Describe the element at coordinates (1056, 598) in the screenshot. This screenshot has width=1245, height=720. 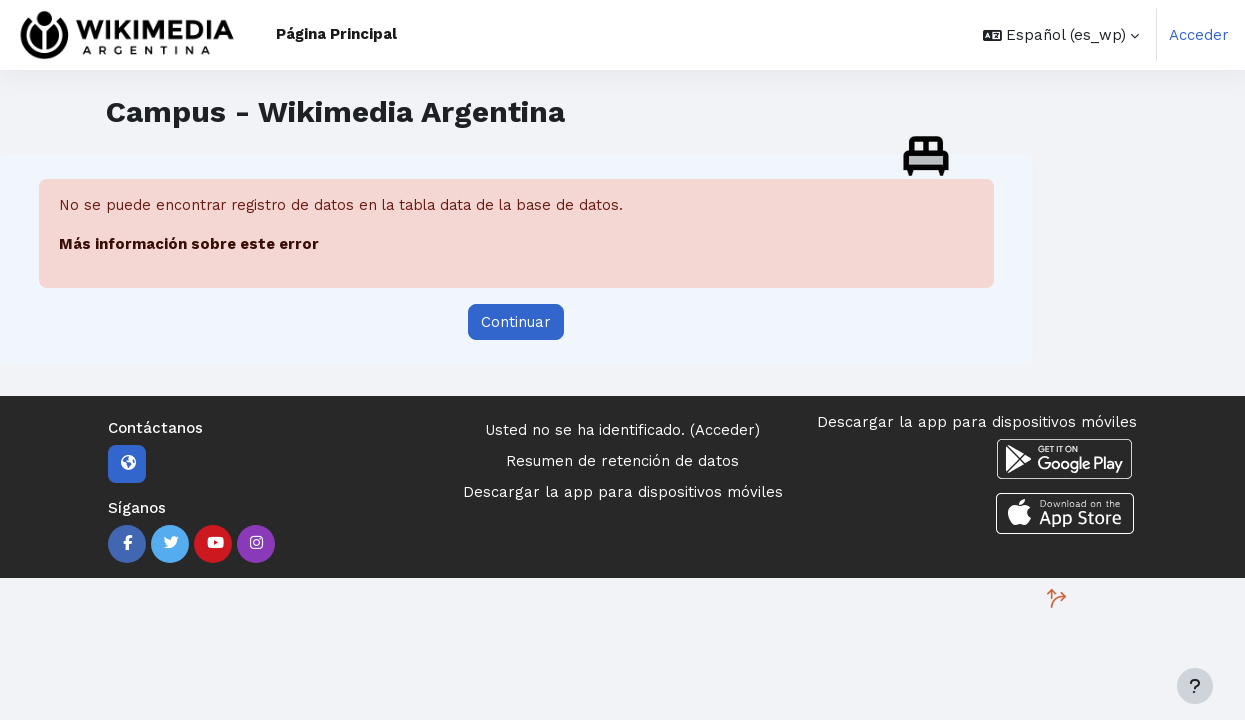
I see `take the exit or turn right ahead` at that location.